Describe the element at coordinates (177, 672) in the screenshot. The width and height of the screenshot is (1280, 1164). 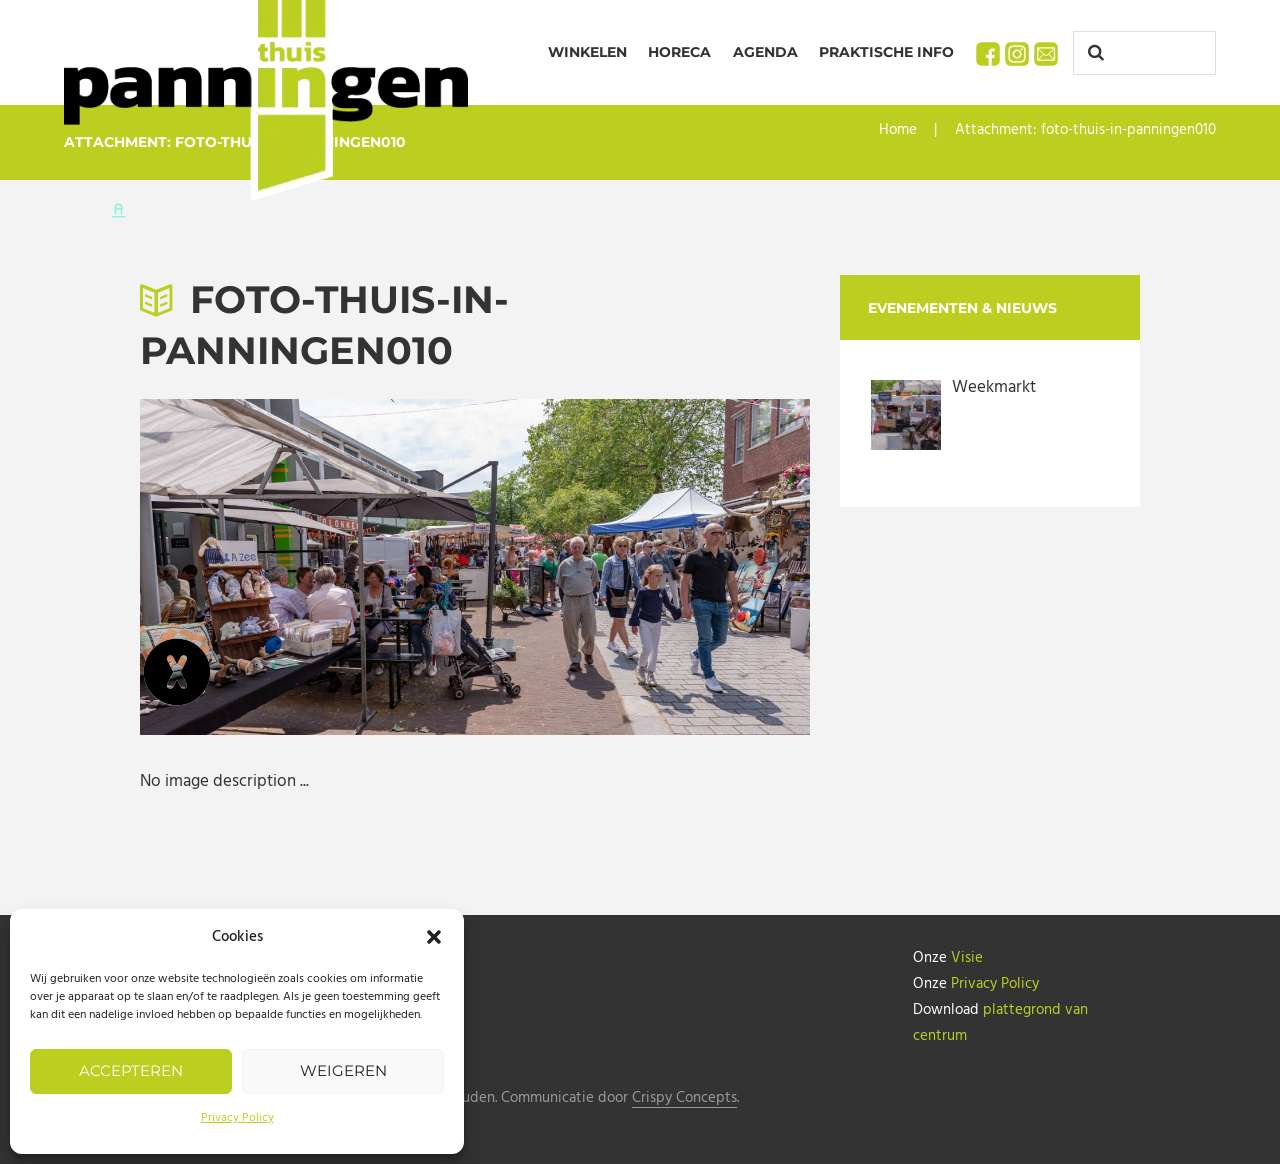
I see `close or dismiss a dialog` at that location.